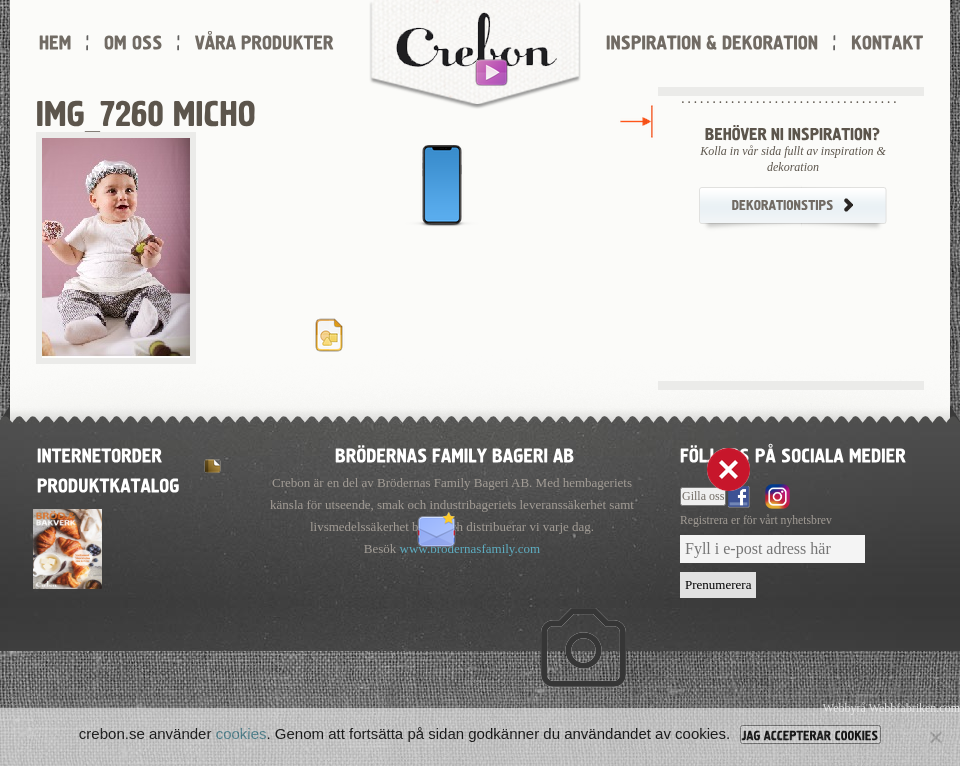 The height and width of the screenshot is (766, 960). Describe the element at coordinates (436, 531) in the screenshot. I see `mark email as unread` at that location.